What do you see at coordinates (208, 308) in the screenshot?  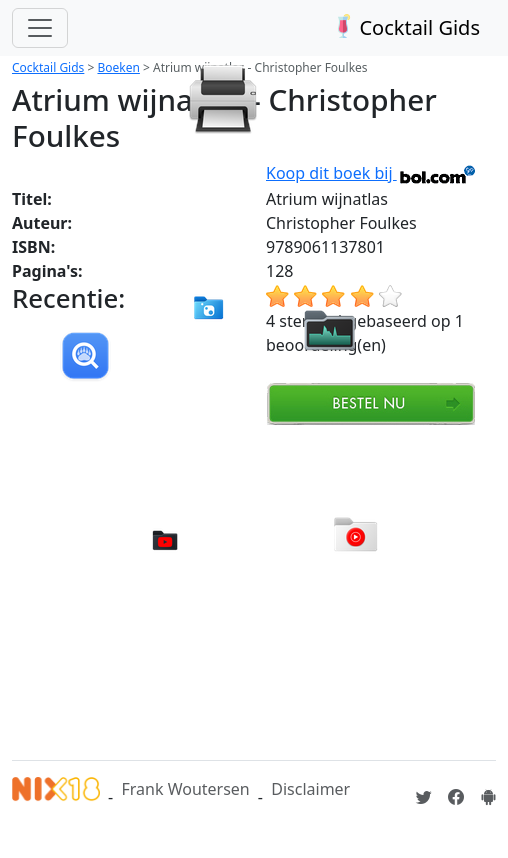 I see `folder containing NuGet packages` at bounding box center [208, 308].